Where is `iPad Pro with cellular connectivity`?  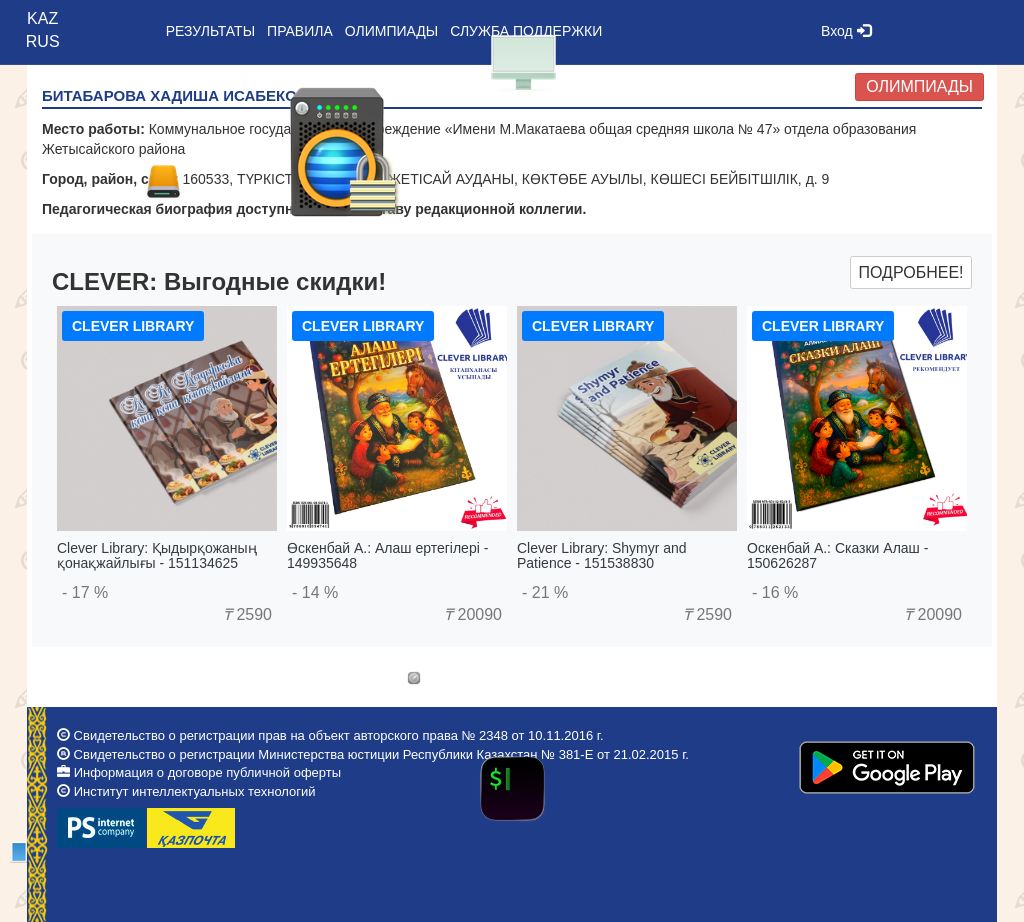
iPad Pro with cellular connectivity is located at coordinates (19, 852).